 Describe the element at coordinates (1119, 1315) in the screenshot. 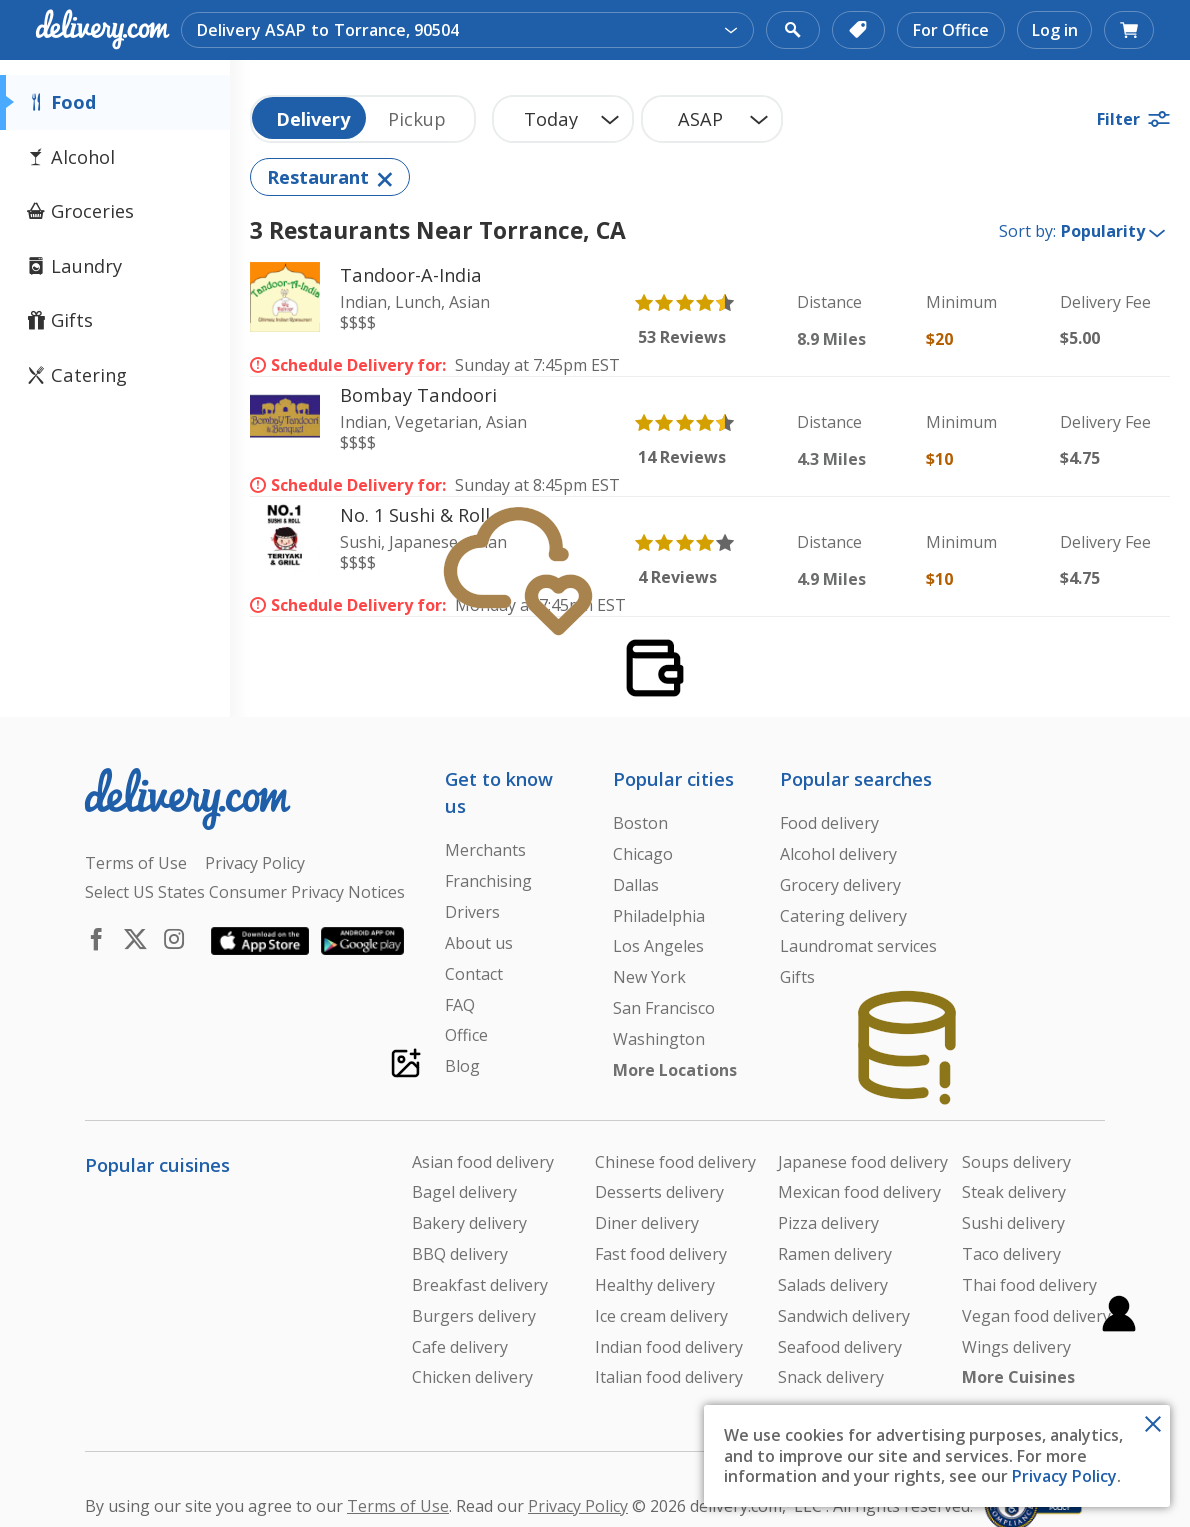

I see `view your profile` at that location.